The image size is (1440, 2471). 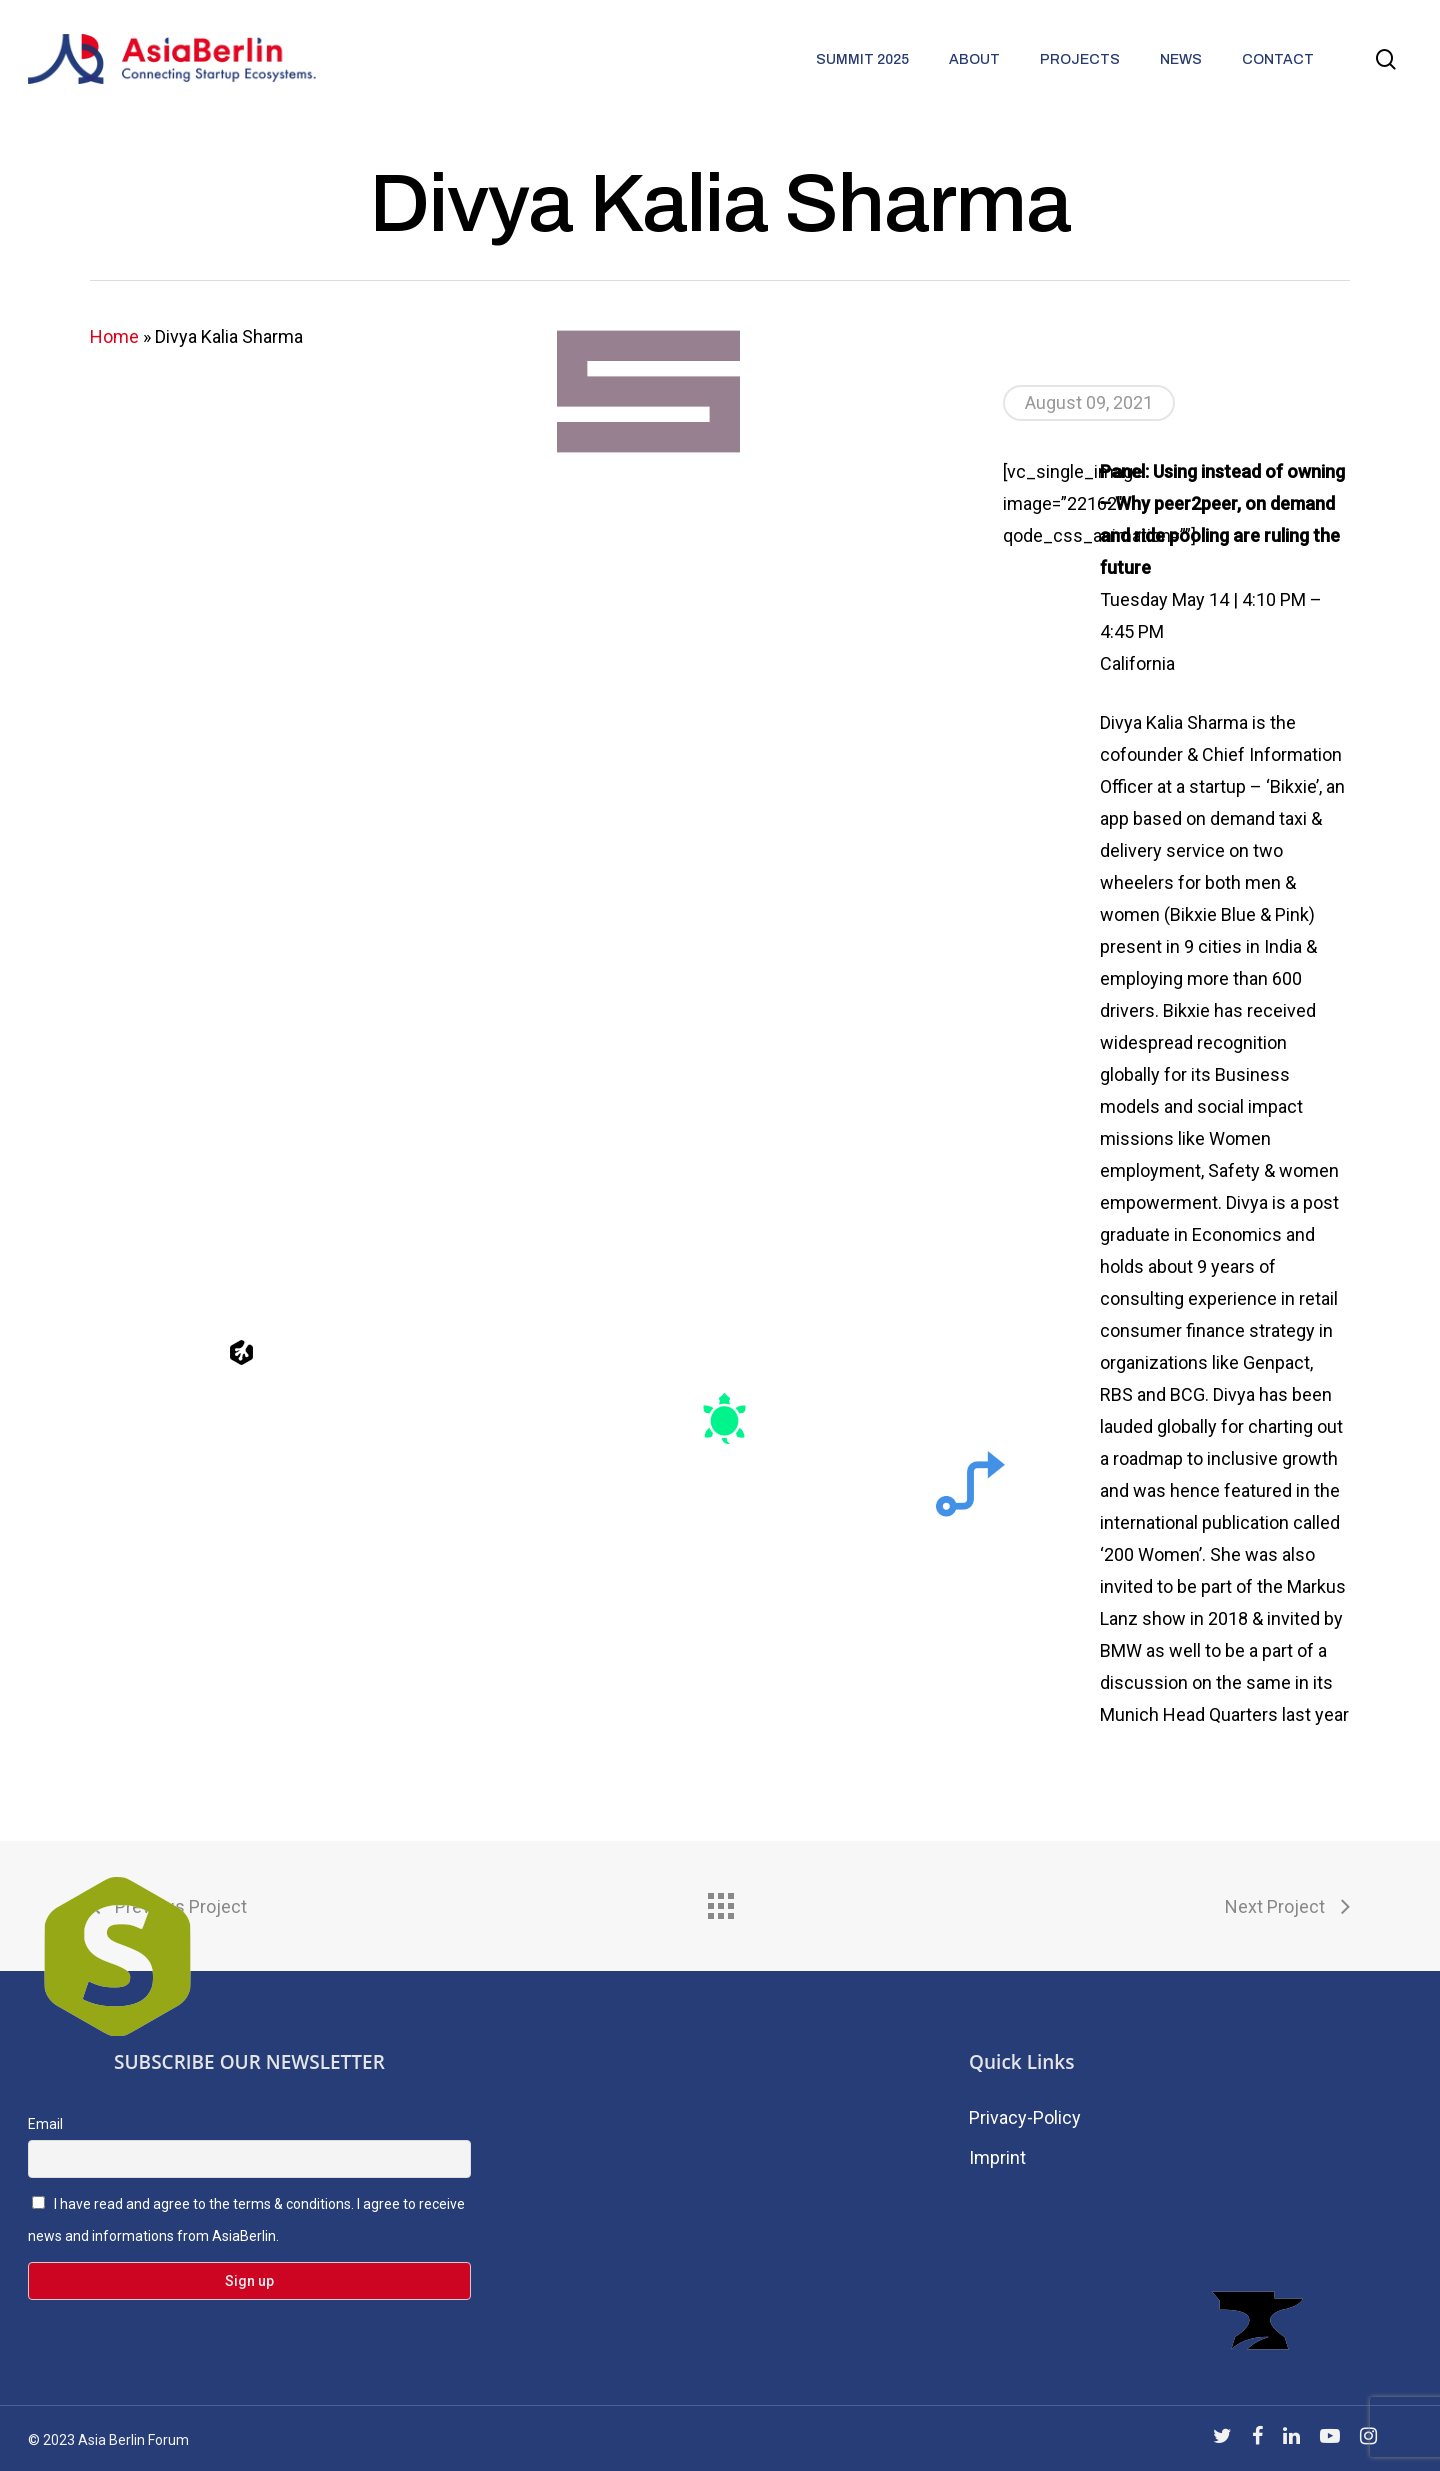 I want to click on suckless software project logo, so click(x=648, y=391).